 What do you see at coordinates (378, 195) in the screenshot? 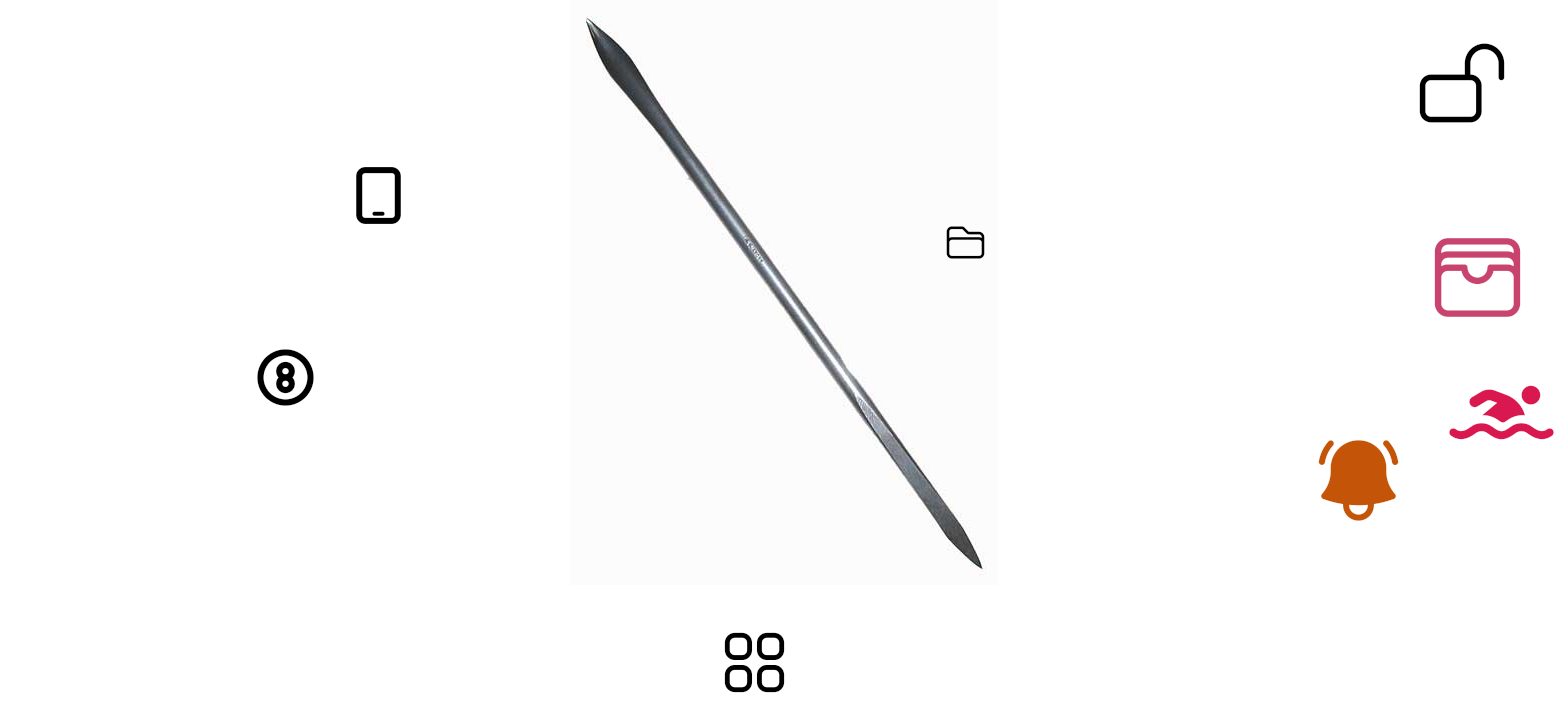
I see `switch to tablet view or layout` at bounding box center [378, 195].